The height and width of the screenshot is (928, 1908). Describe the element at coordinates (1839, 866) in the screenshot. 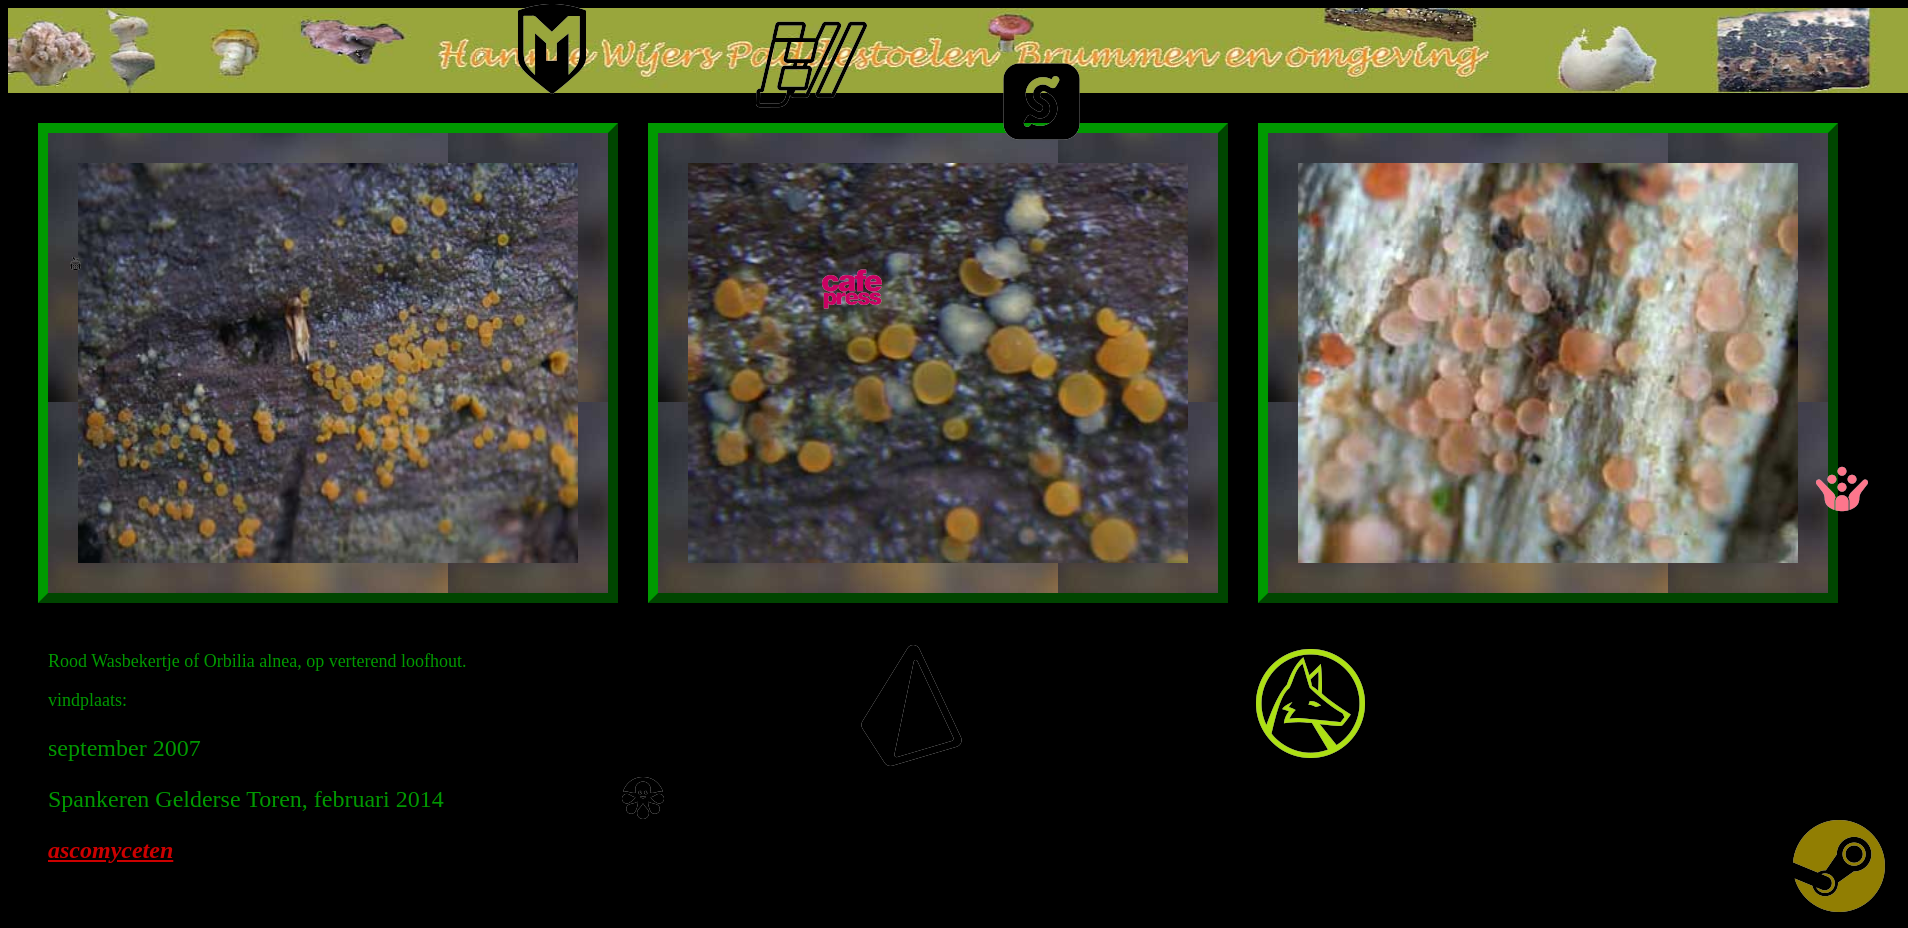

I see `open Steam gaming platform` at that location.